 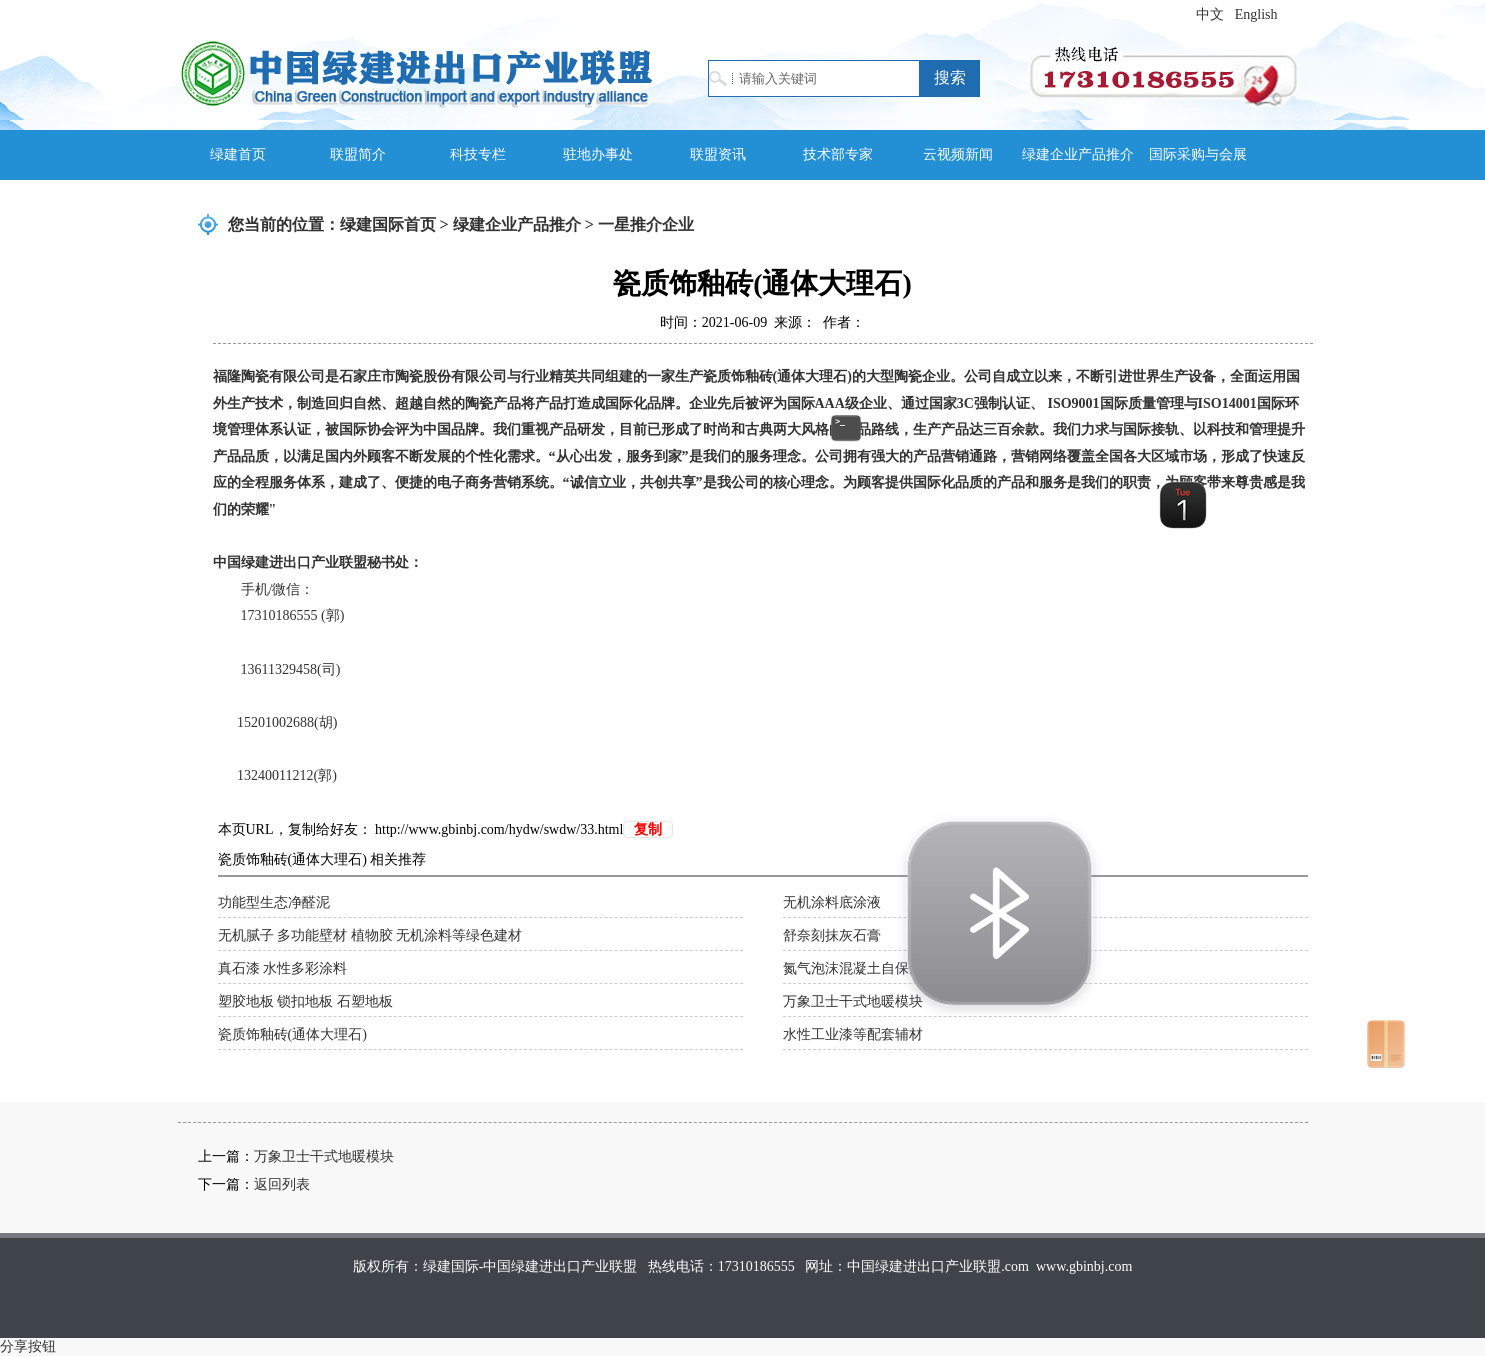 What do you see at coordinates (846, 428) in the screenshot?
I see `open the terminal application` at bounding box center [846, 428].